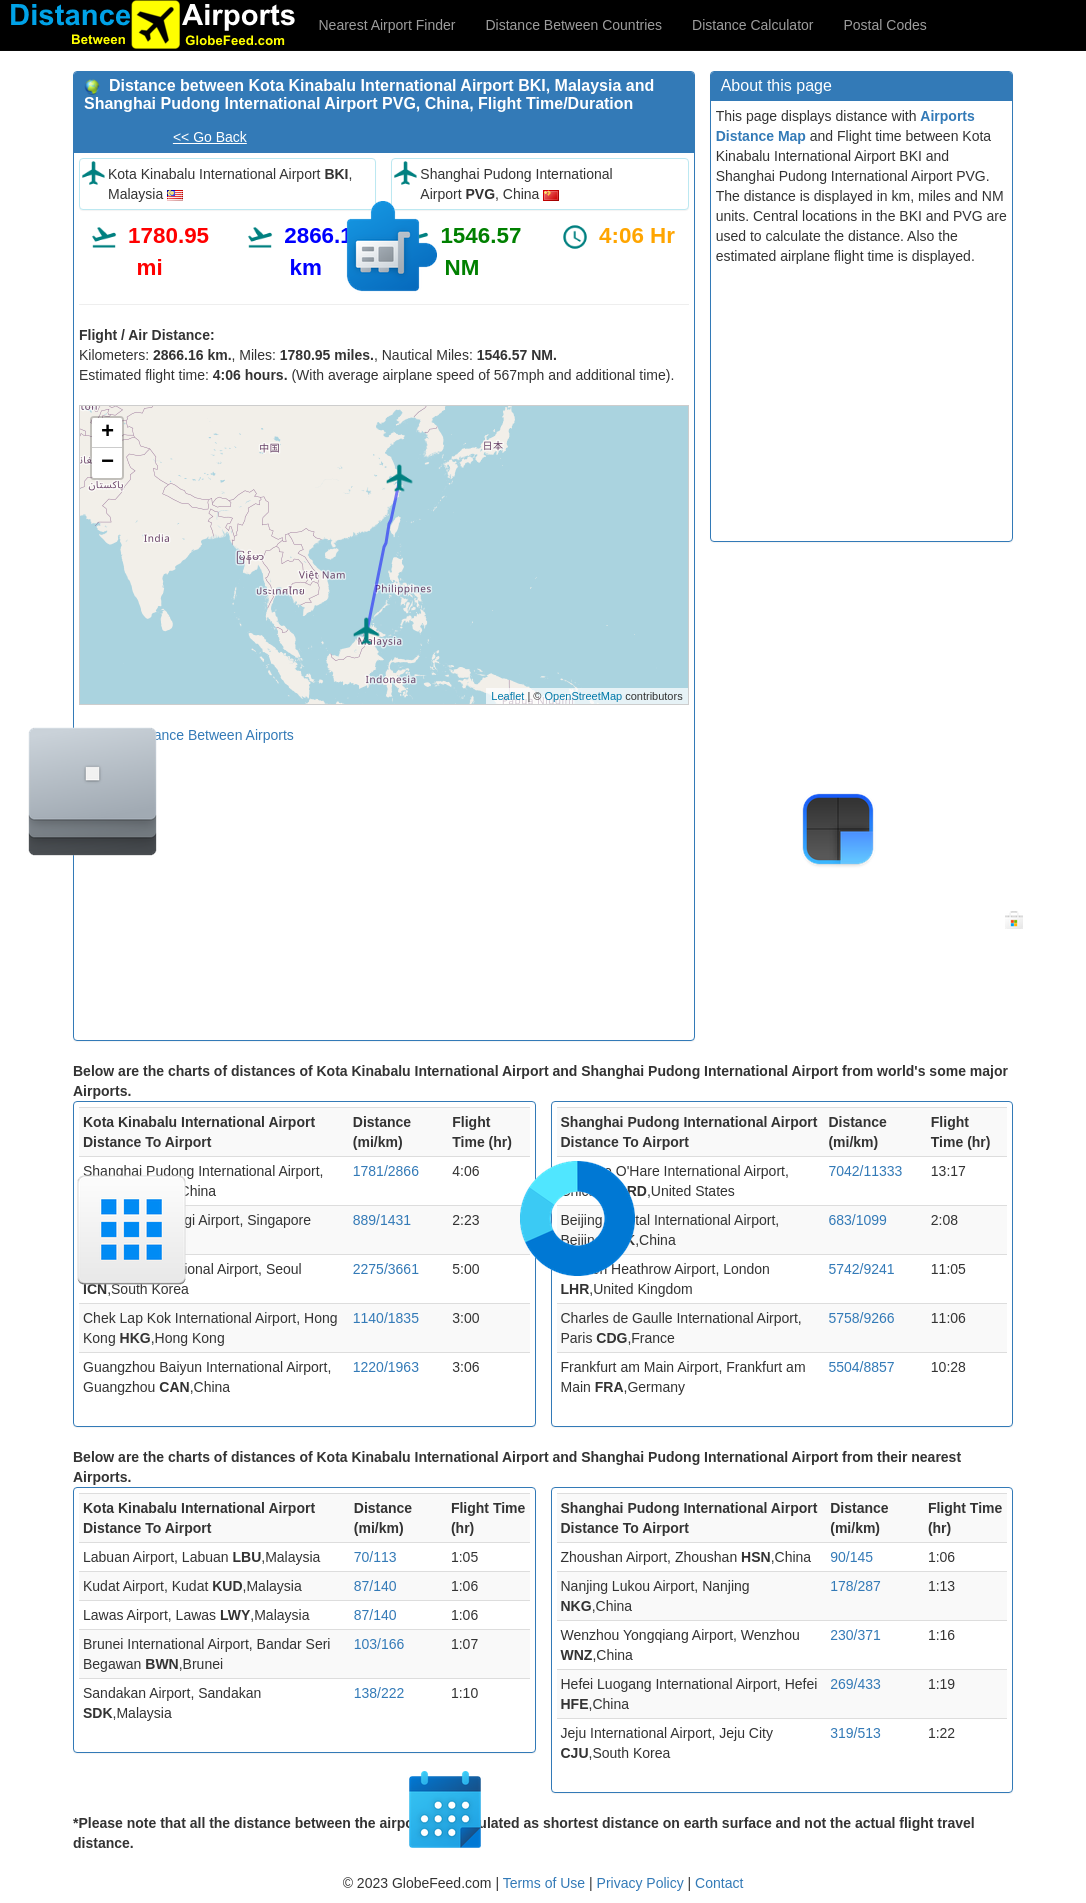  What do you see at coordinates (131, 1229) in the screenshot?
I see `view items in grid layout` at bounding box center [131, 1229].